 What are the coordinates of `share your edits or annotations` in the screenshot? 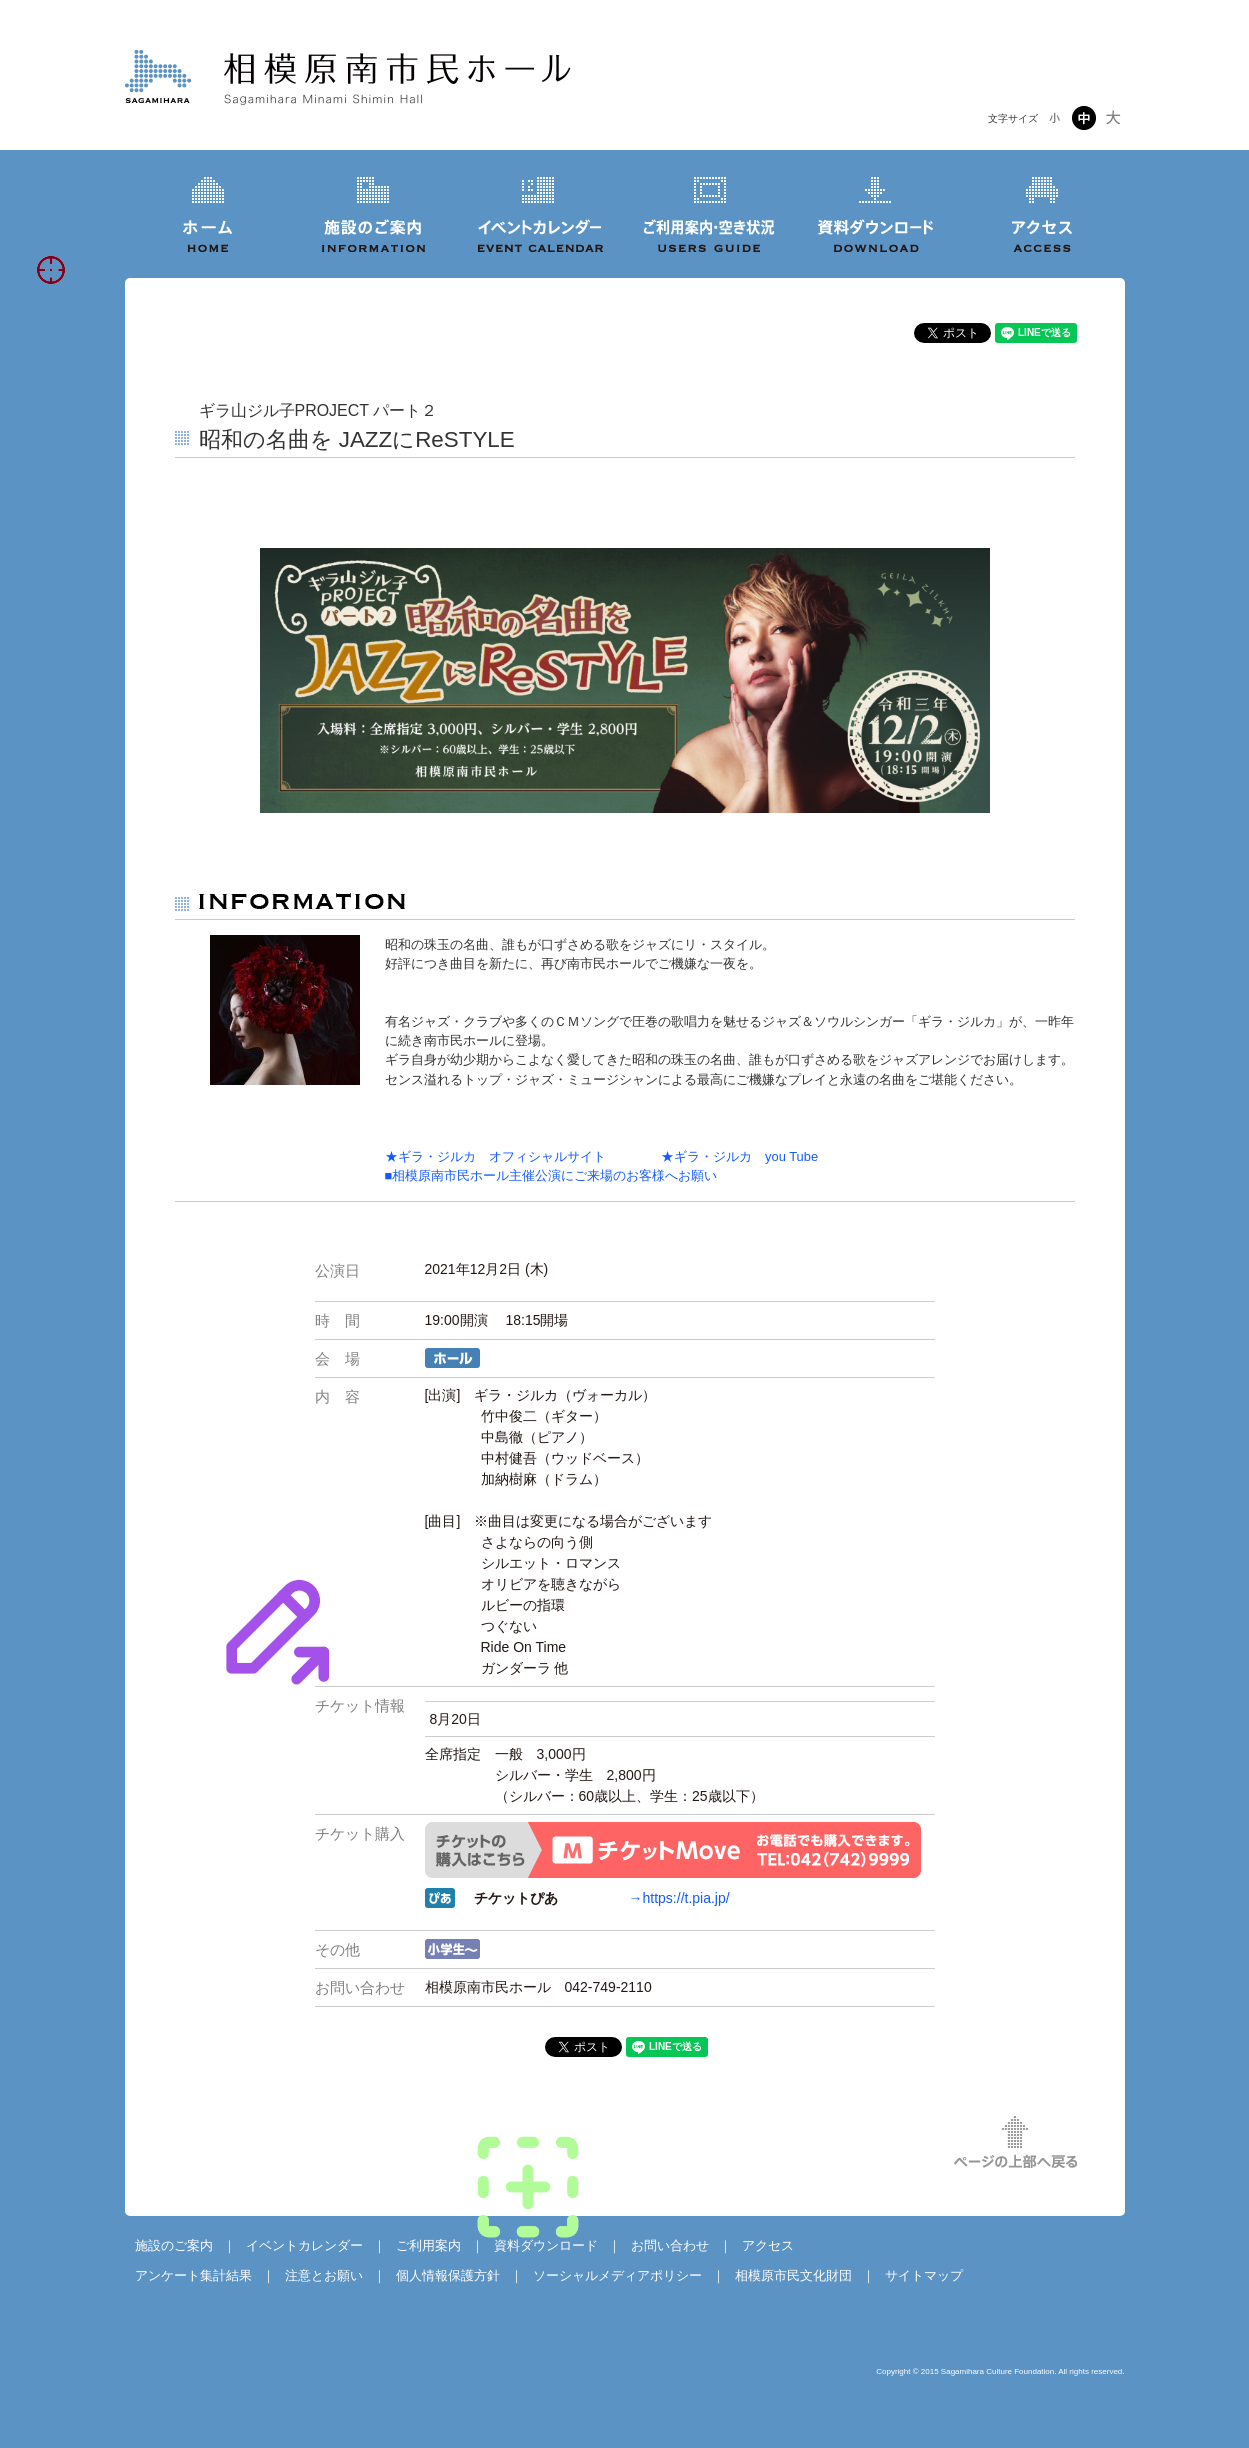 It's located at (275, 1625).